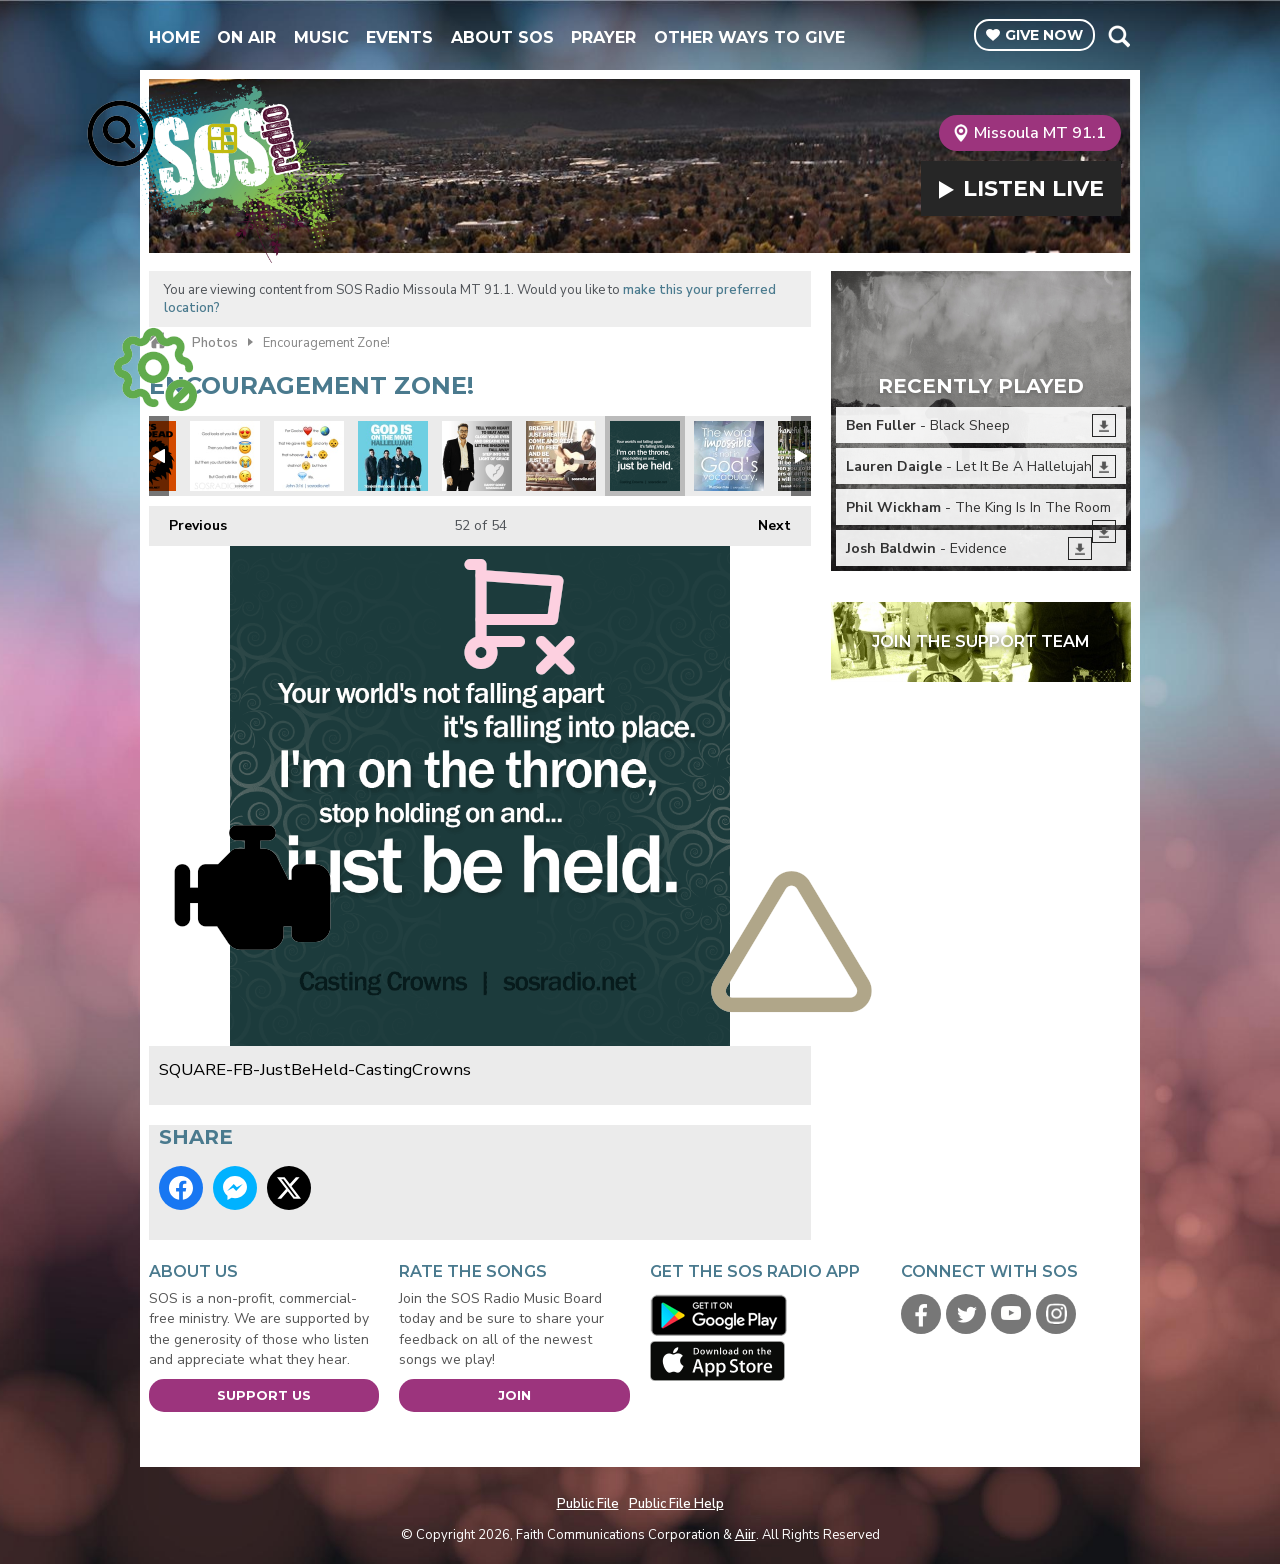 This screenshot has width=1280, height=1564. What do you see at coordinates (222, 138) in the screenshot?
I see `switch to split board layout view` at bounding box center [222, 138].